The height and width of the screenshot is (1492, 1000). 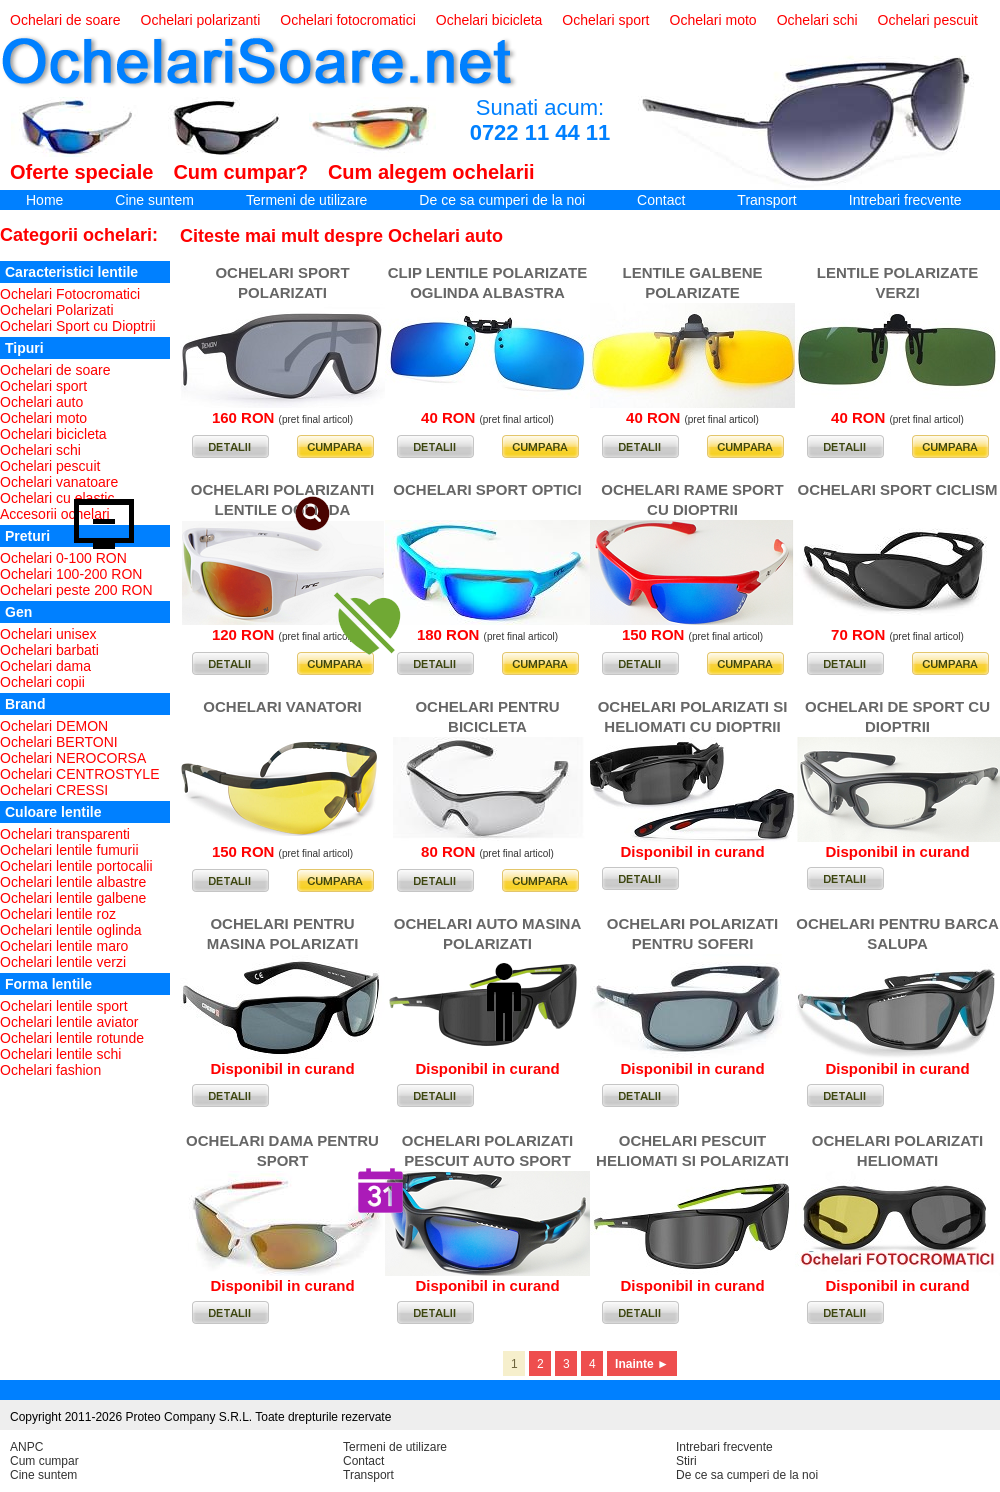 What do you see at coordinates (312, 513) in the screenshot?
I see `tap to search` at bounding box center [312, 513].